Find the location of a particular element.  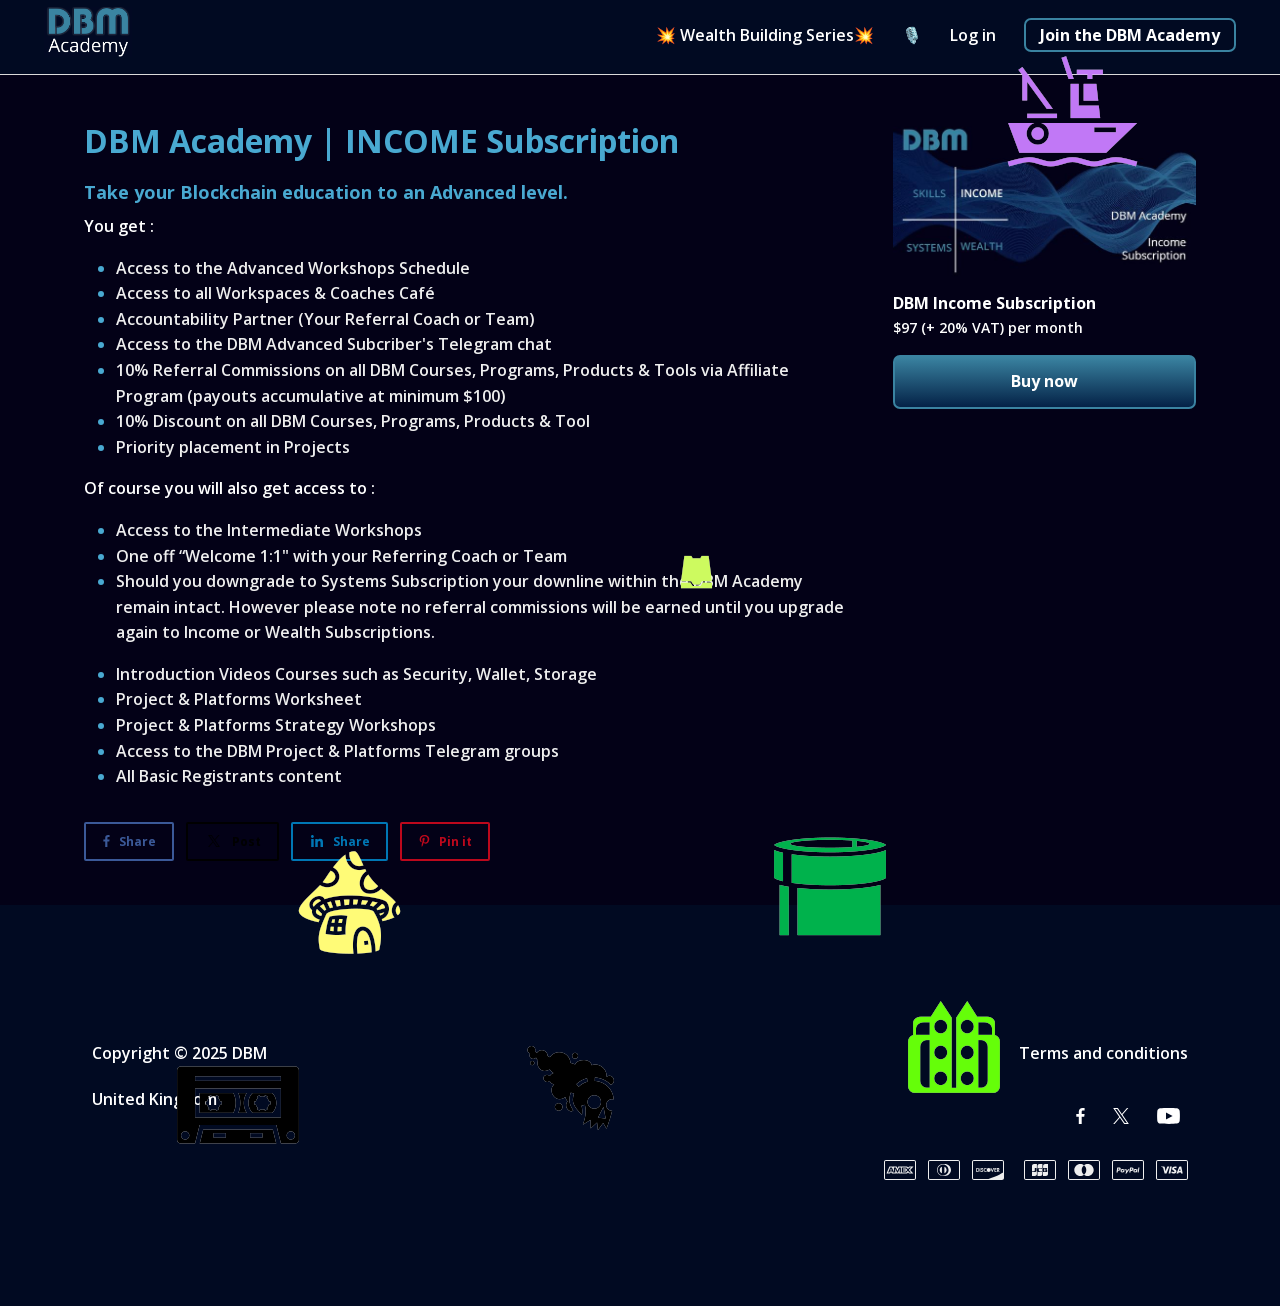

access retro or vintage audio content is located at coordinates (238, 1107).